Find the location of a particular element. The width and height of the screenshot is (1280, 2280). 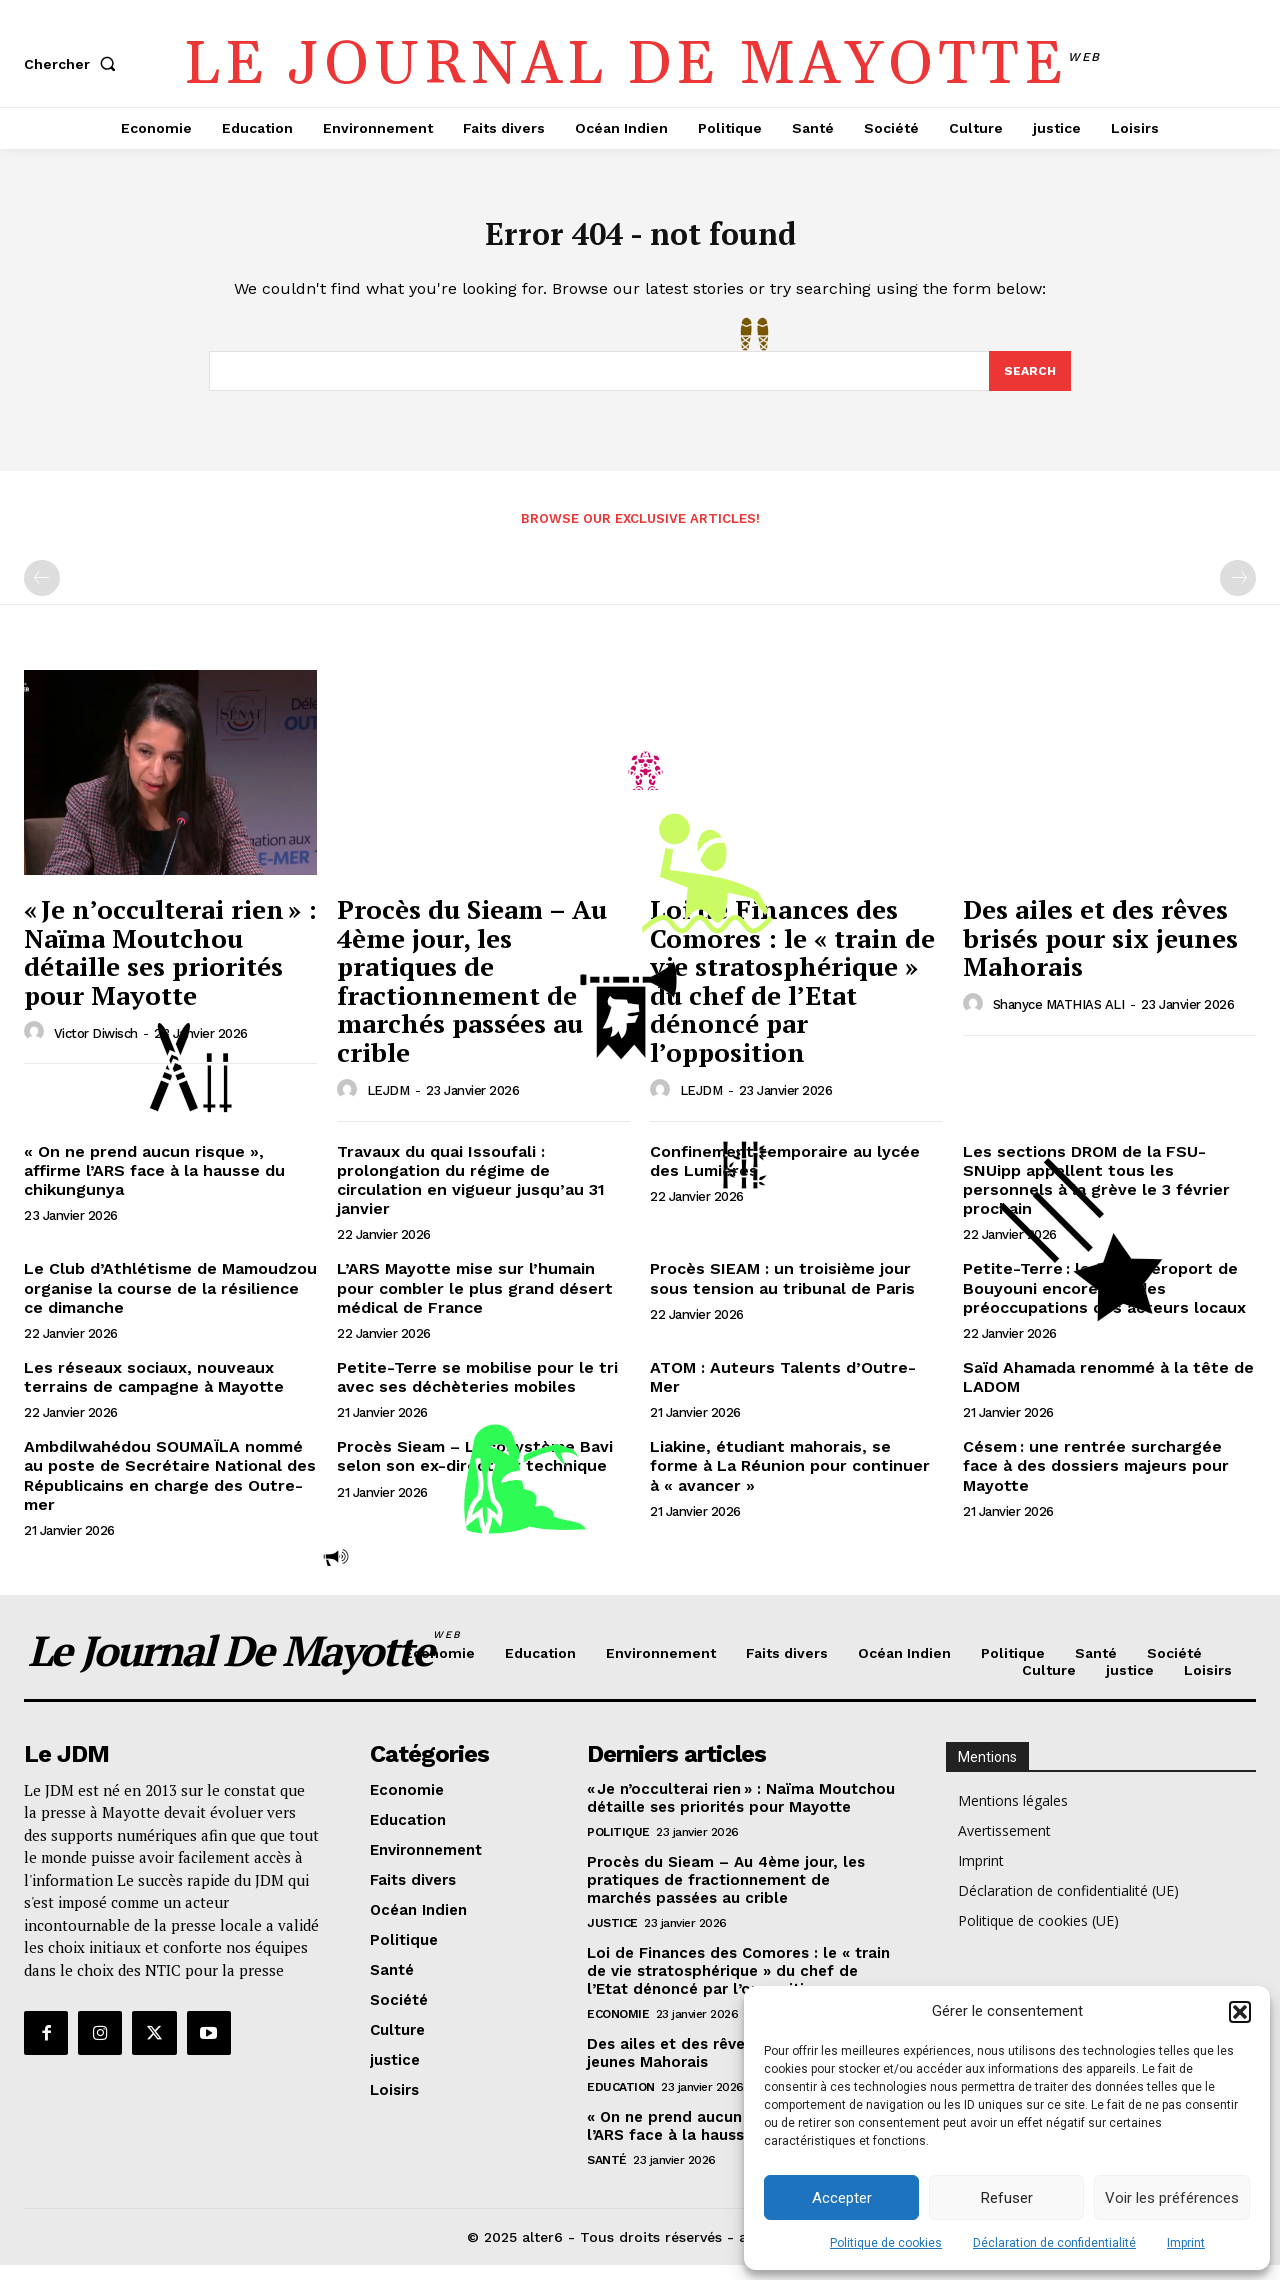

slug creature enemy in a game interface is located at coordinates (525, 1479).